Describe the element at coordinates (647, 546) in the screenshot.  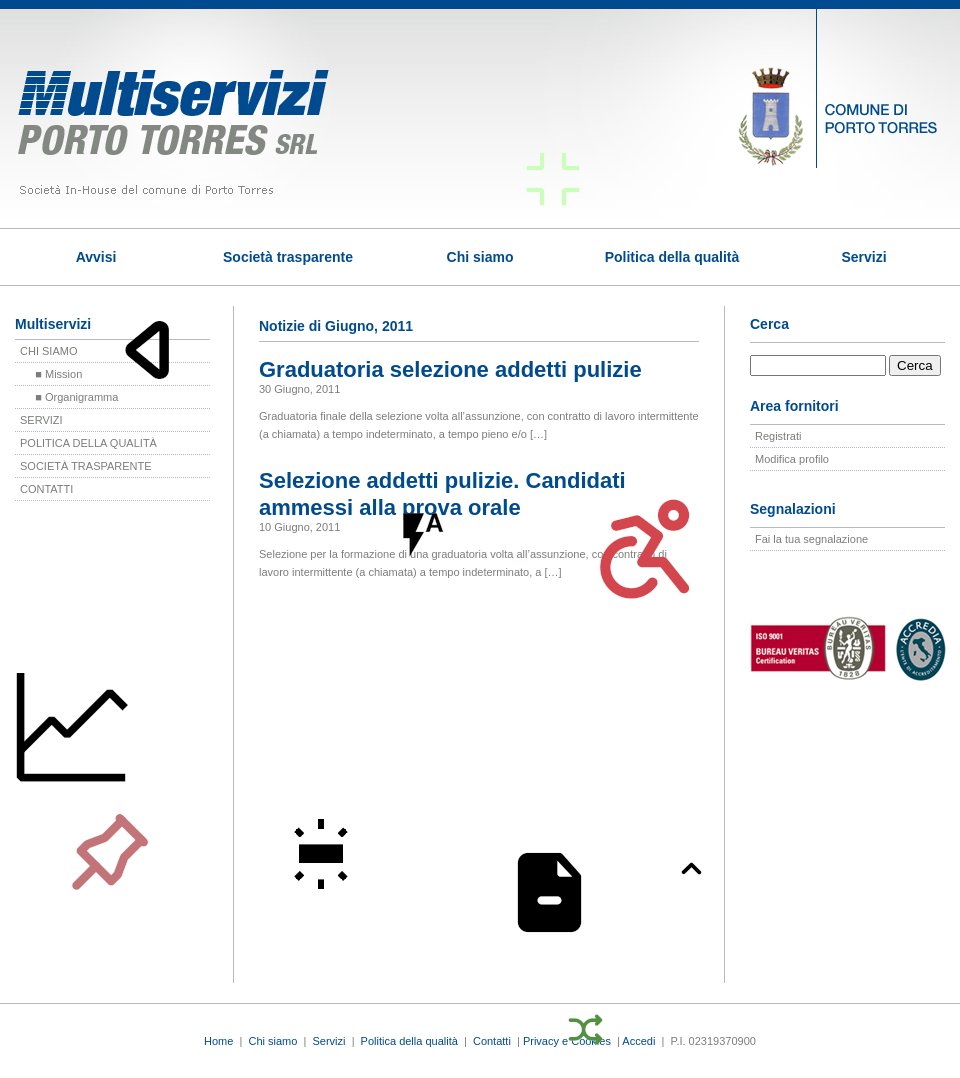
I see `accessibility options or settings` at that location.